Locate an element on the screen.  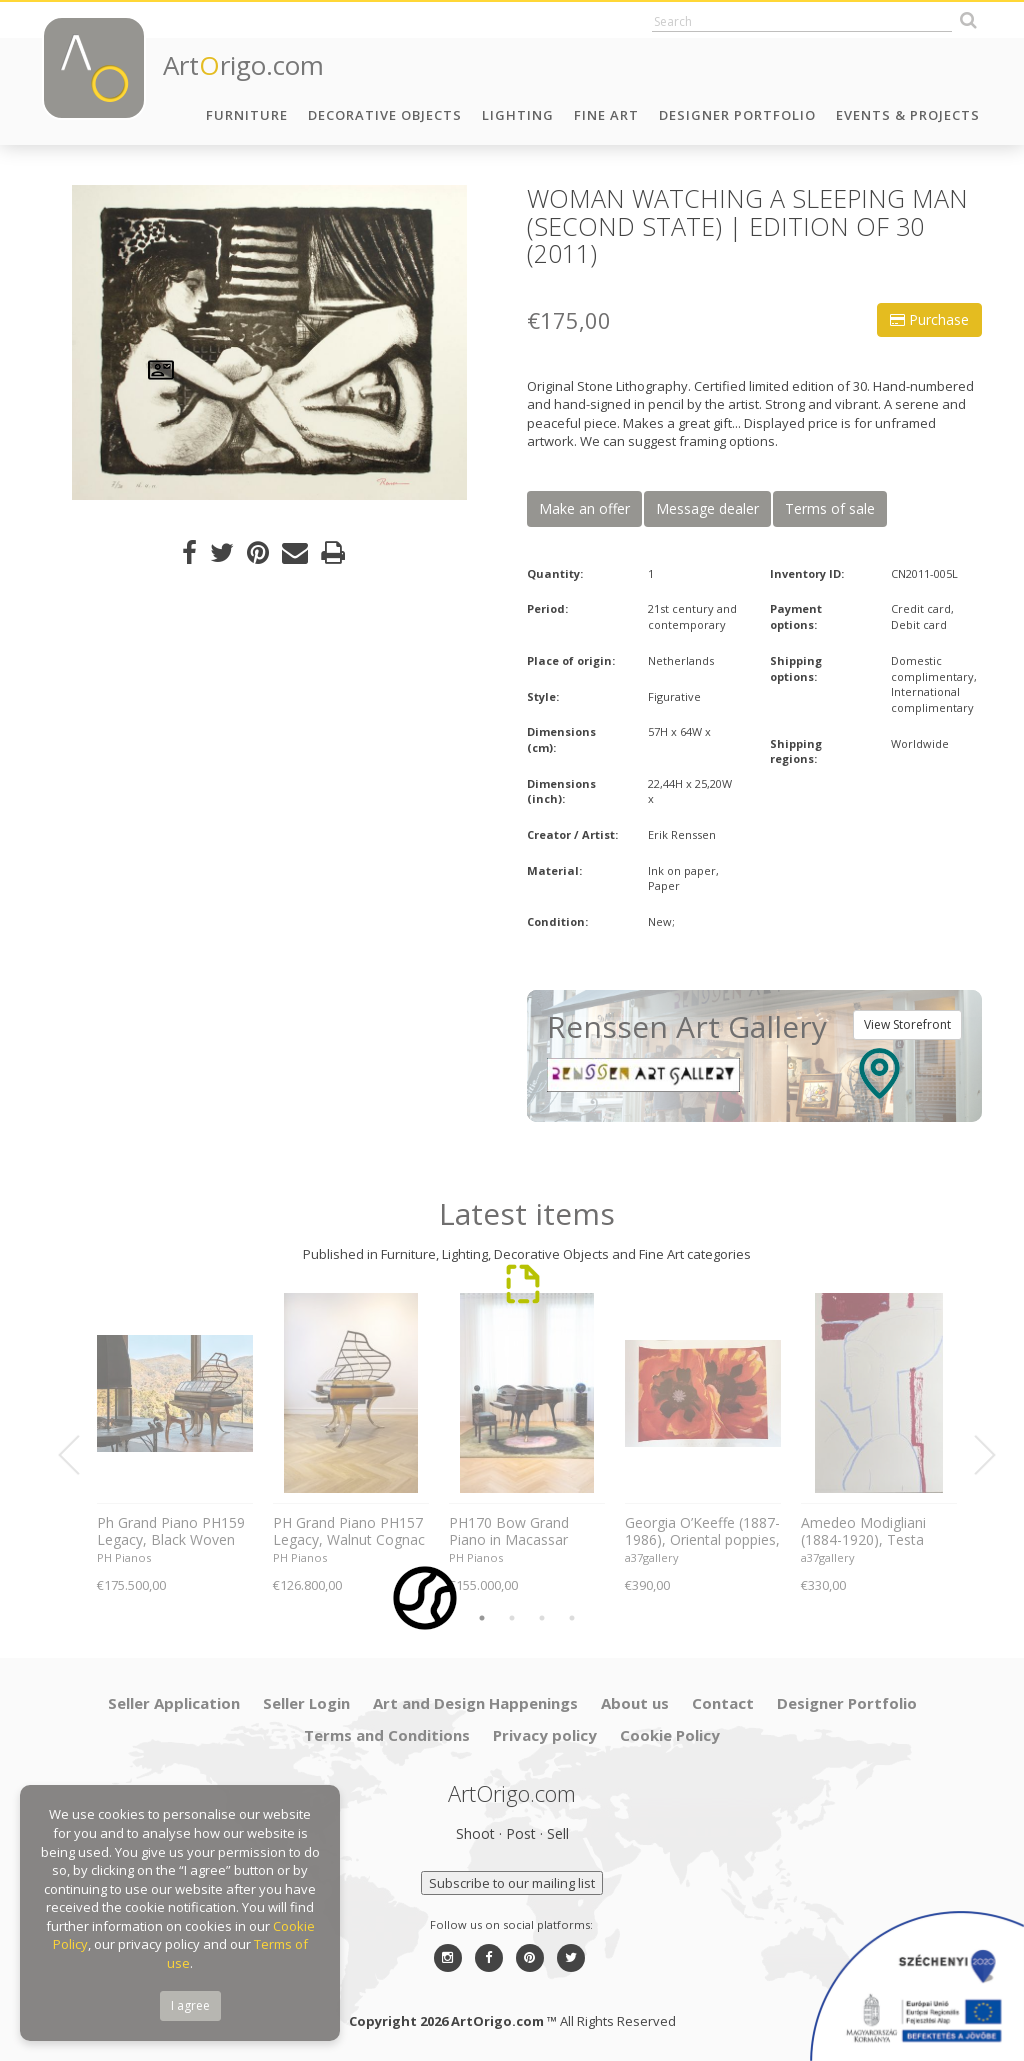
switch to global or worldwide view is located at coordinates (425, 1598).